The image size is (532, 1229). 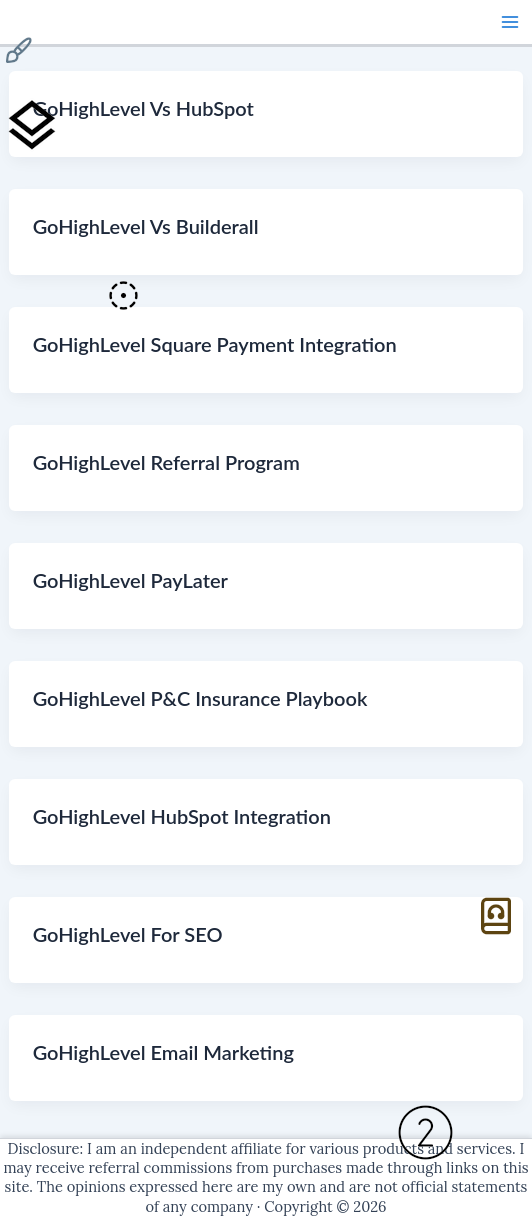 I want to click on customize appearance or theme settings, so click(x=19, y=50).